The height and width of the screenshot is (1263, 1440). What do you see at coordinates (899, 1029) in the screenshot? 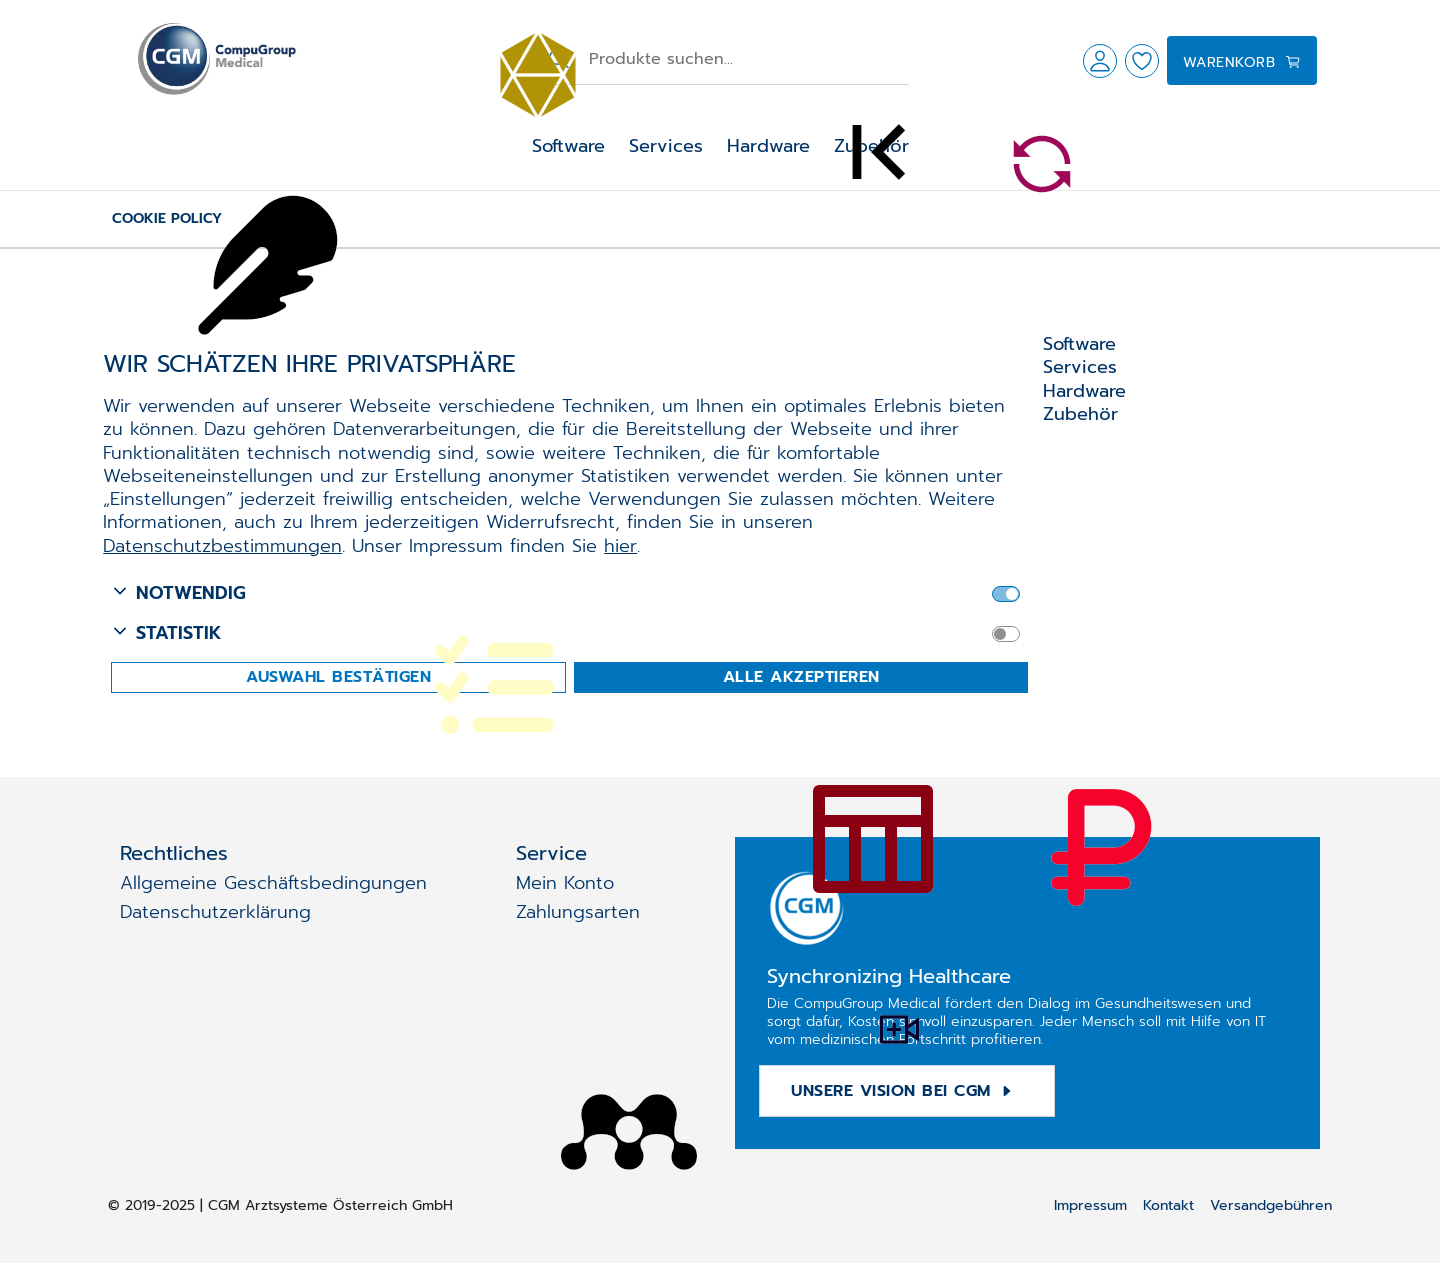
I see `add a new video recording` at bounding box center [899, 1029].